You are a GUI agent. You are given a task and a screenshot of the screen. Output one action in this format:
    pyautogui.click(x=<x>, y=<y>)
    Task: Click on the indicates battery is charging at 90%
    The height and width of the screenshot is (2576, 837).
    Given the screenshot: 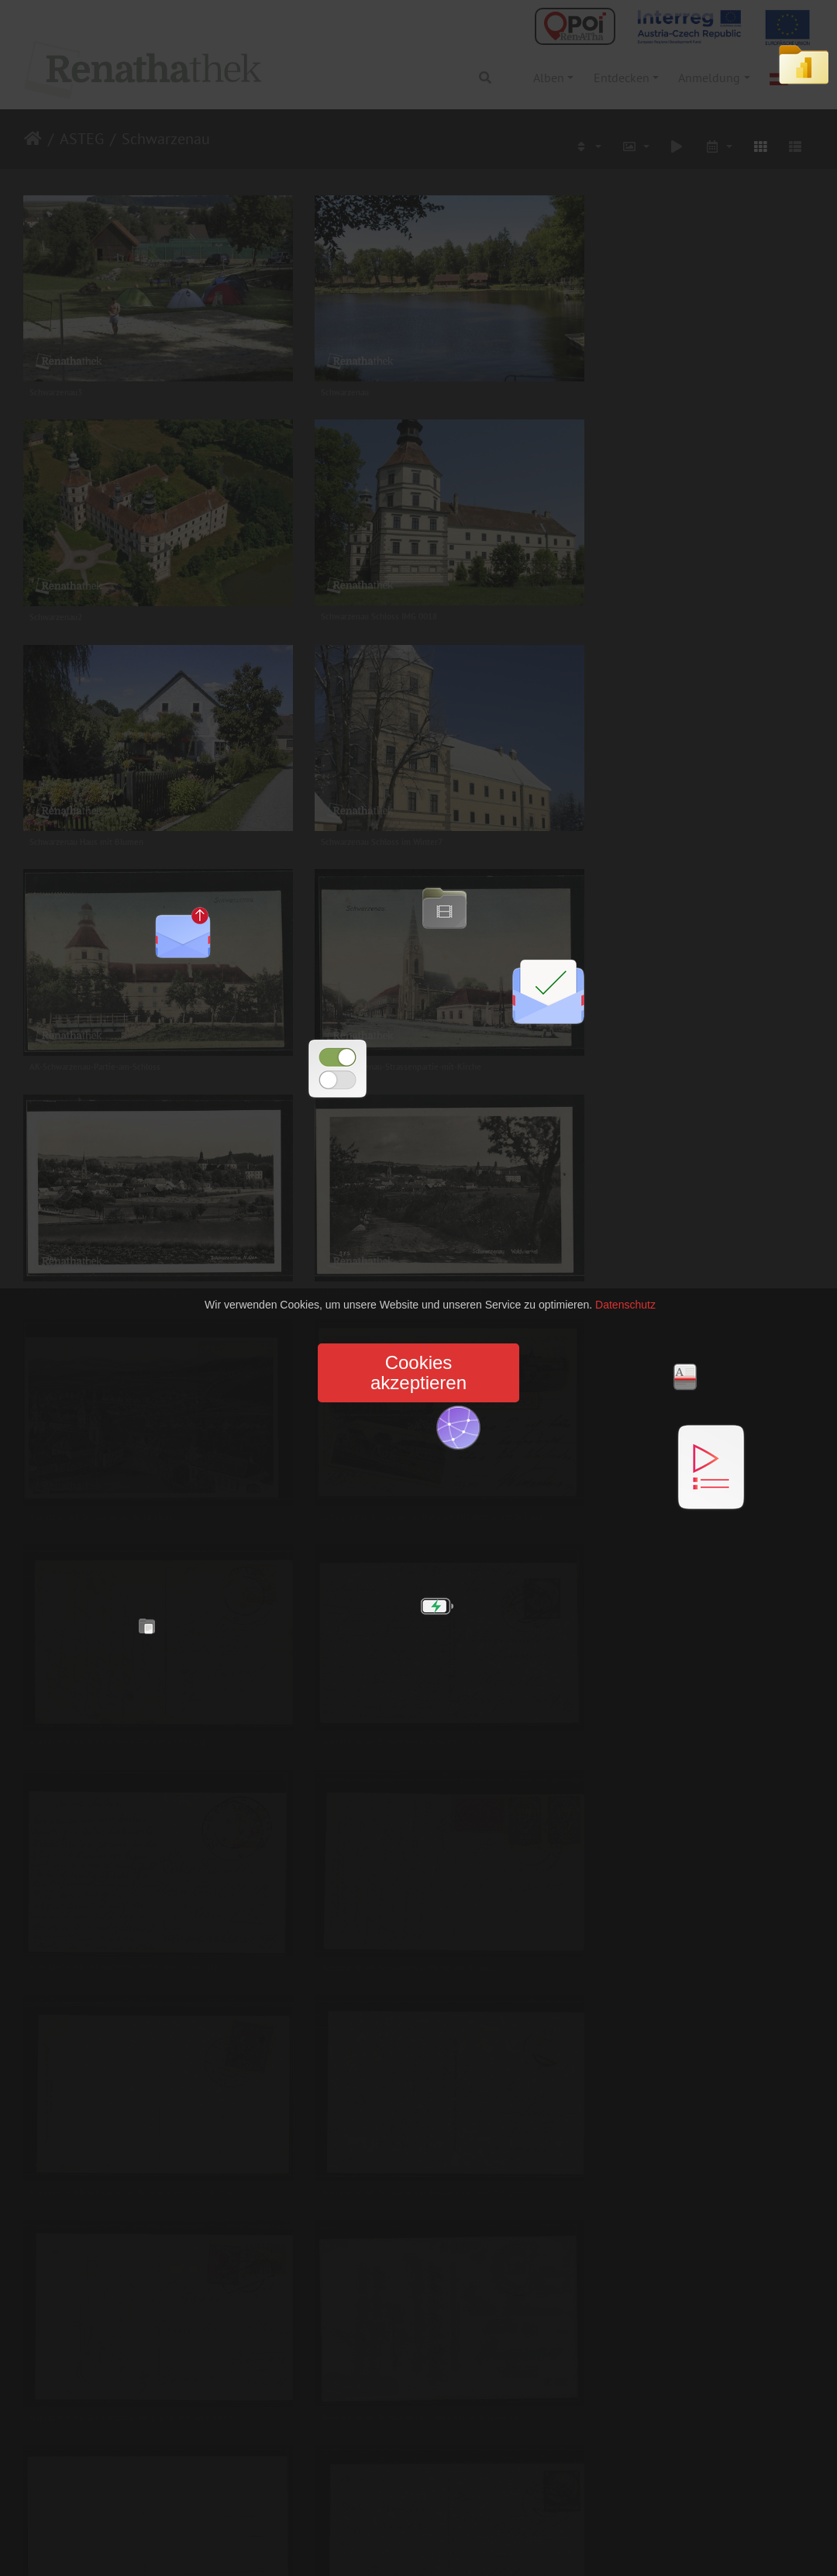 What is the action you would take?
    pyautogui.click(x=437, y=1606)
    